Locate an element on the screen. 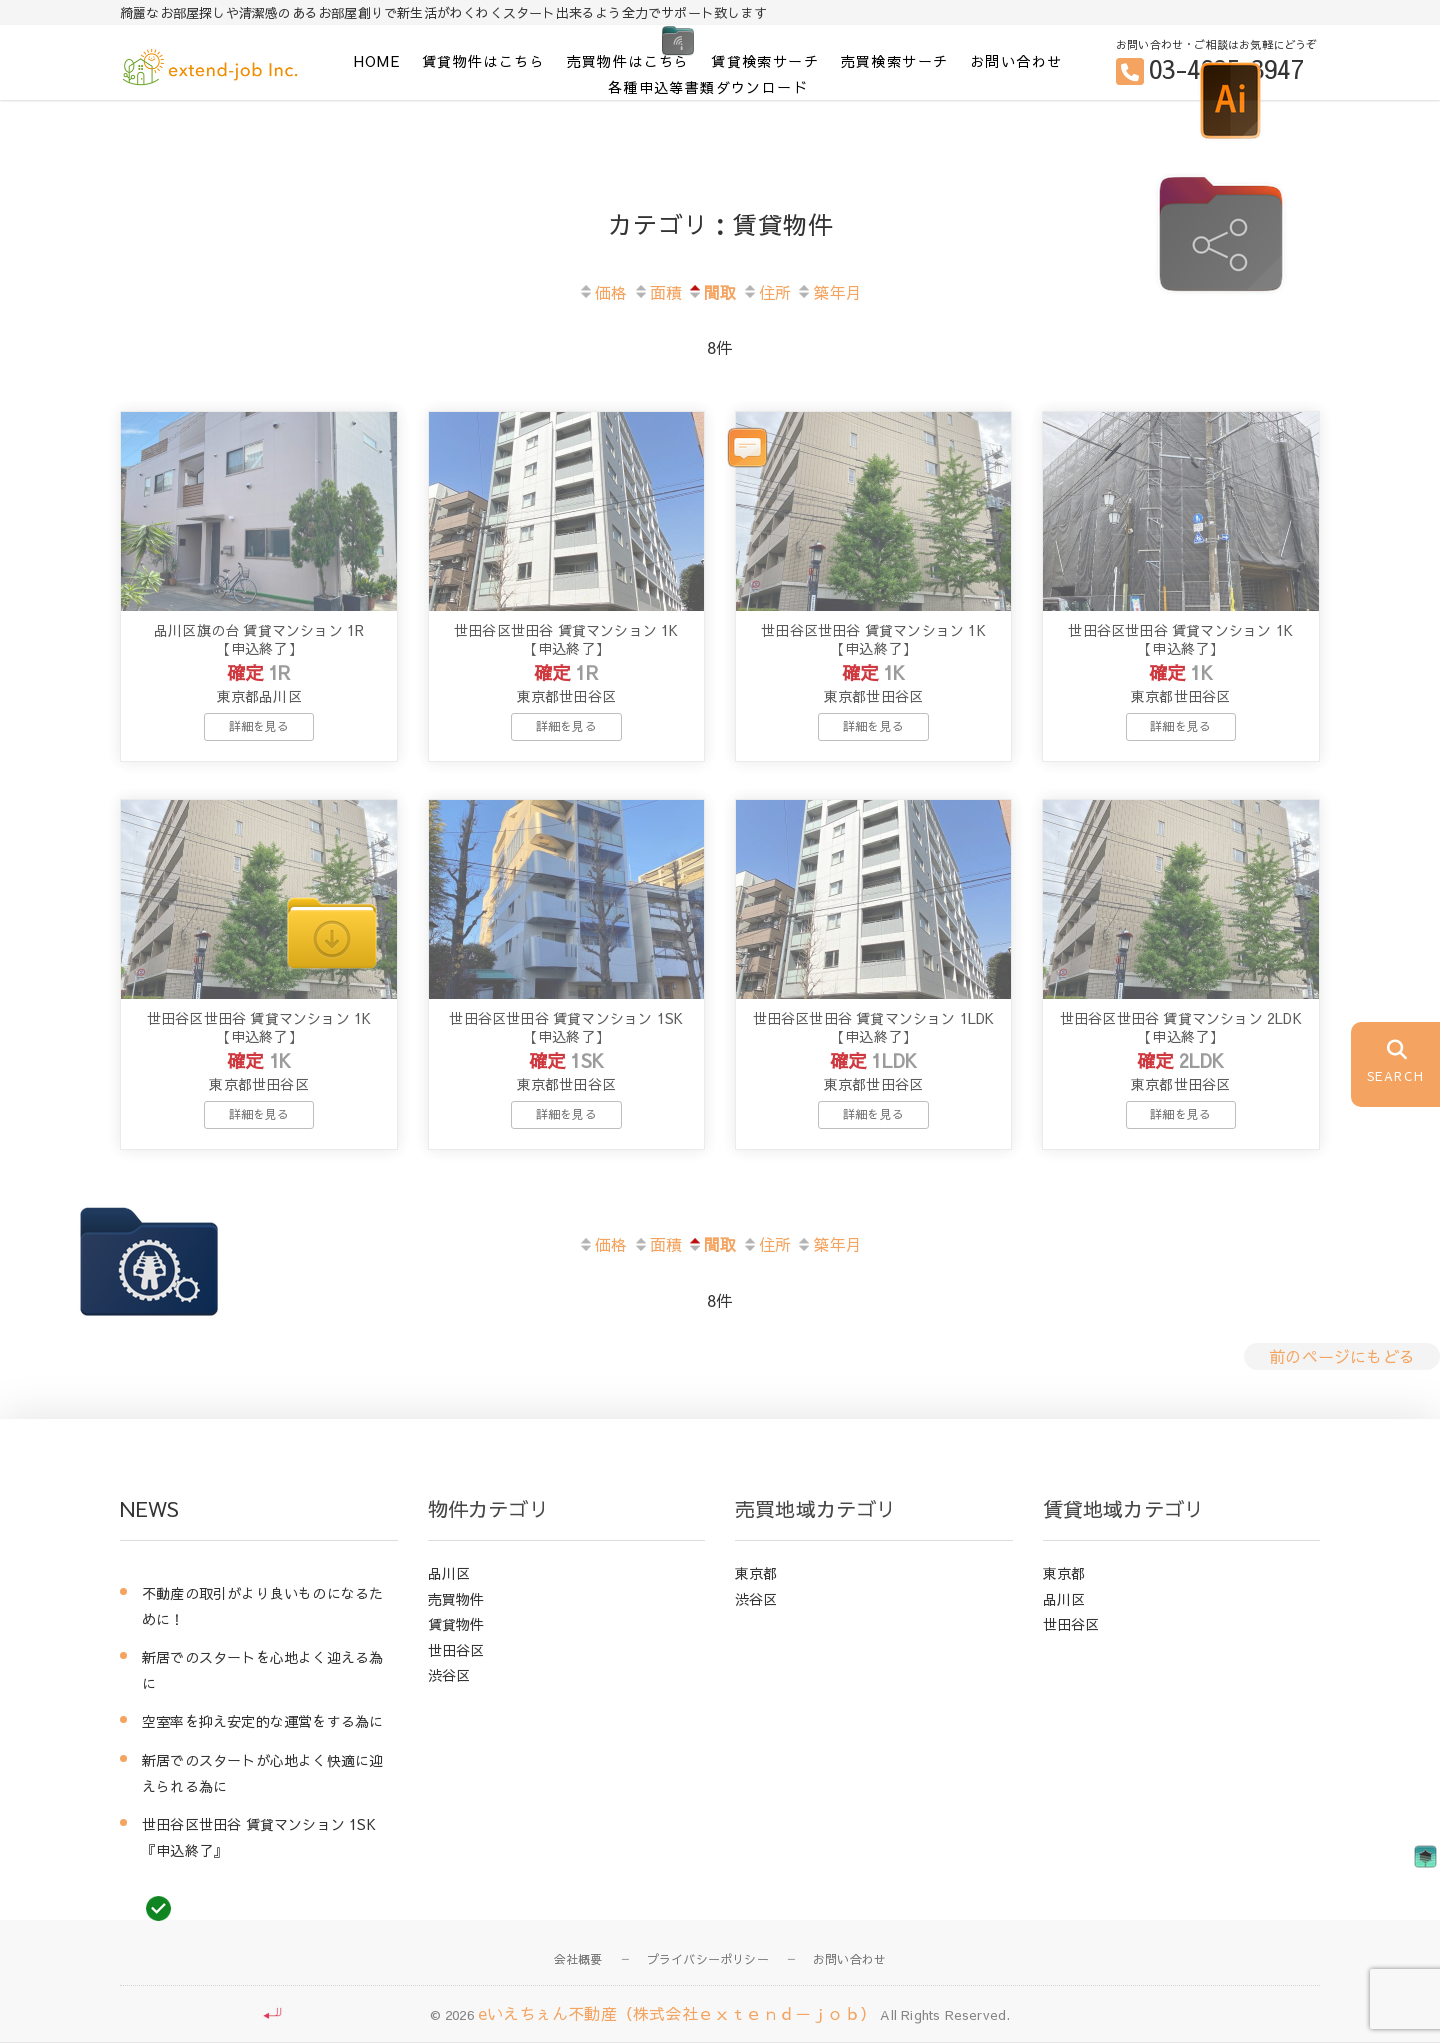 This screenshot has width=1440, height=2043. folder synced with insync cloud storage is located at coordinates (678, 40).